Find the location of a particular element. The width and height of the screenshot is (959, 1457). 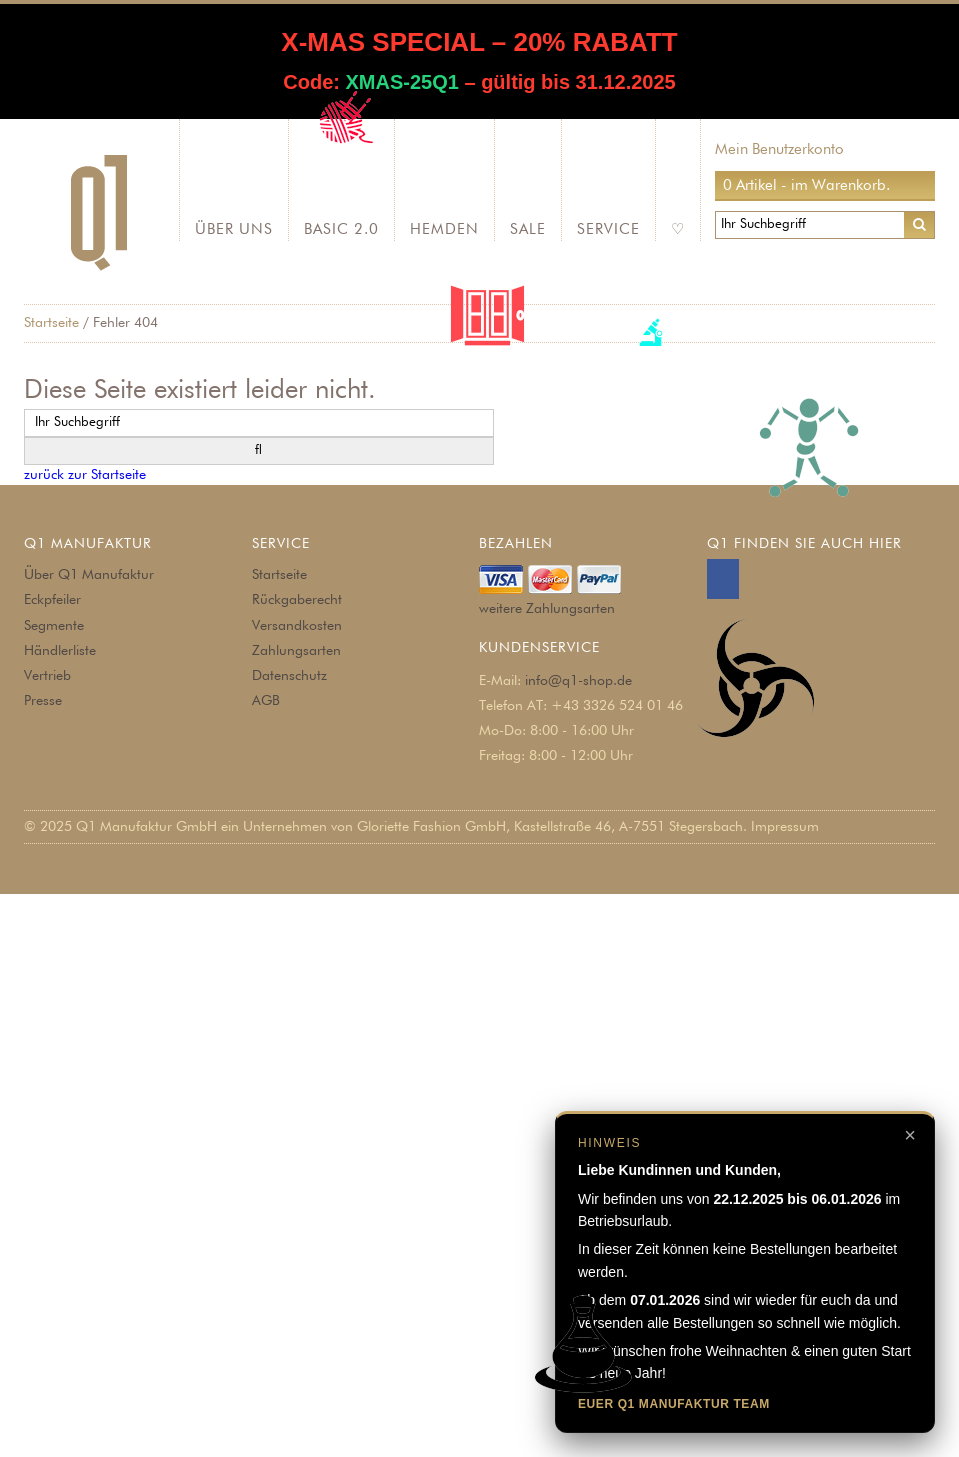

access research or analysis tools is located at coordinates (651, 332).